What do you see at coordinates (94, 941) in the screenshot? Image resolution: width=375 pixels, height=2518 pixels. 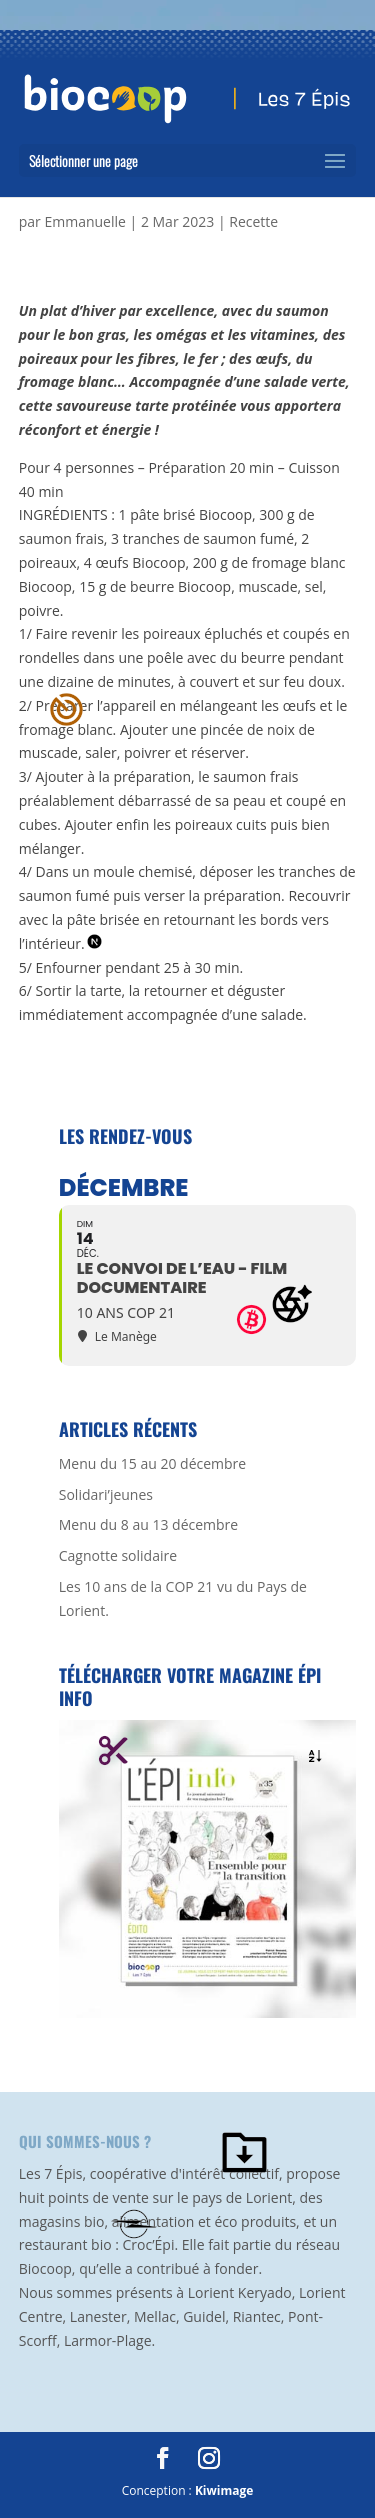 I see `Next.js framework logo` at bounding box center [94, 941].